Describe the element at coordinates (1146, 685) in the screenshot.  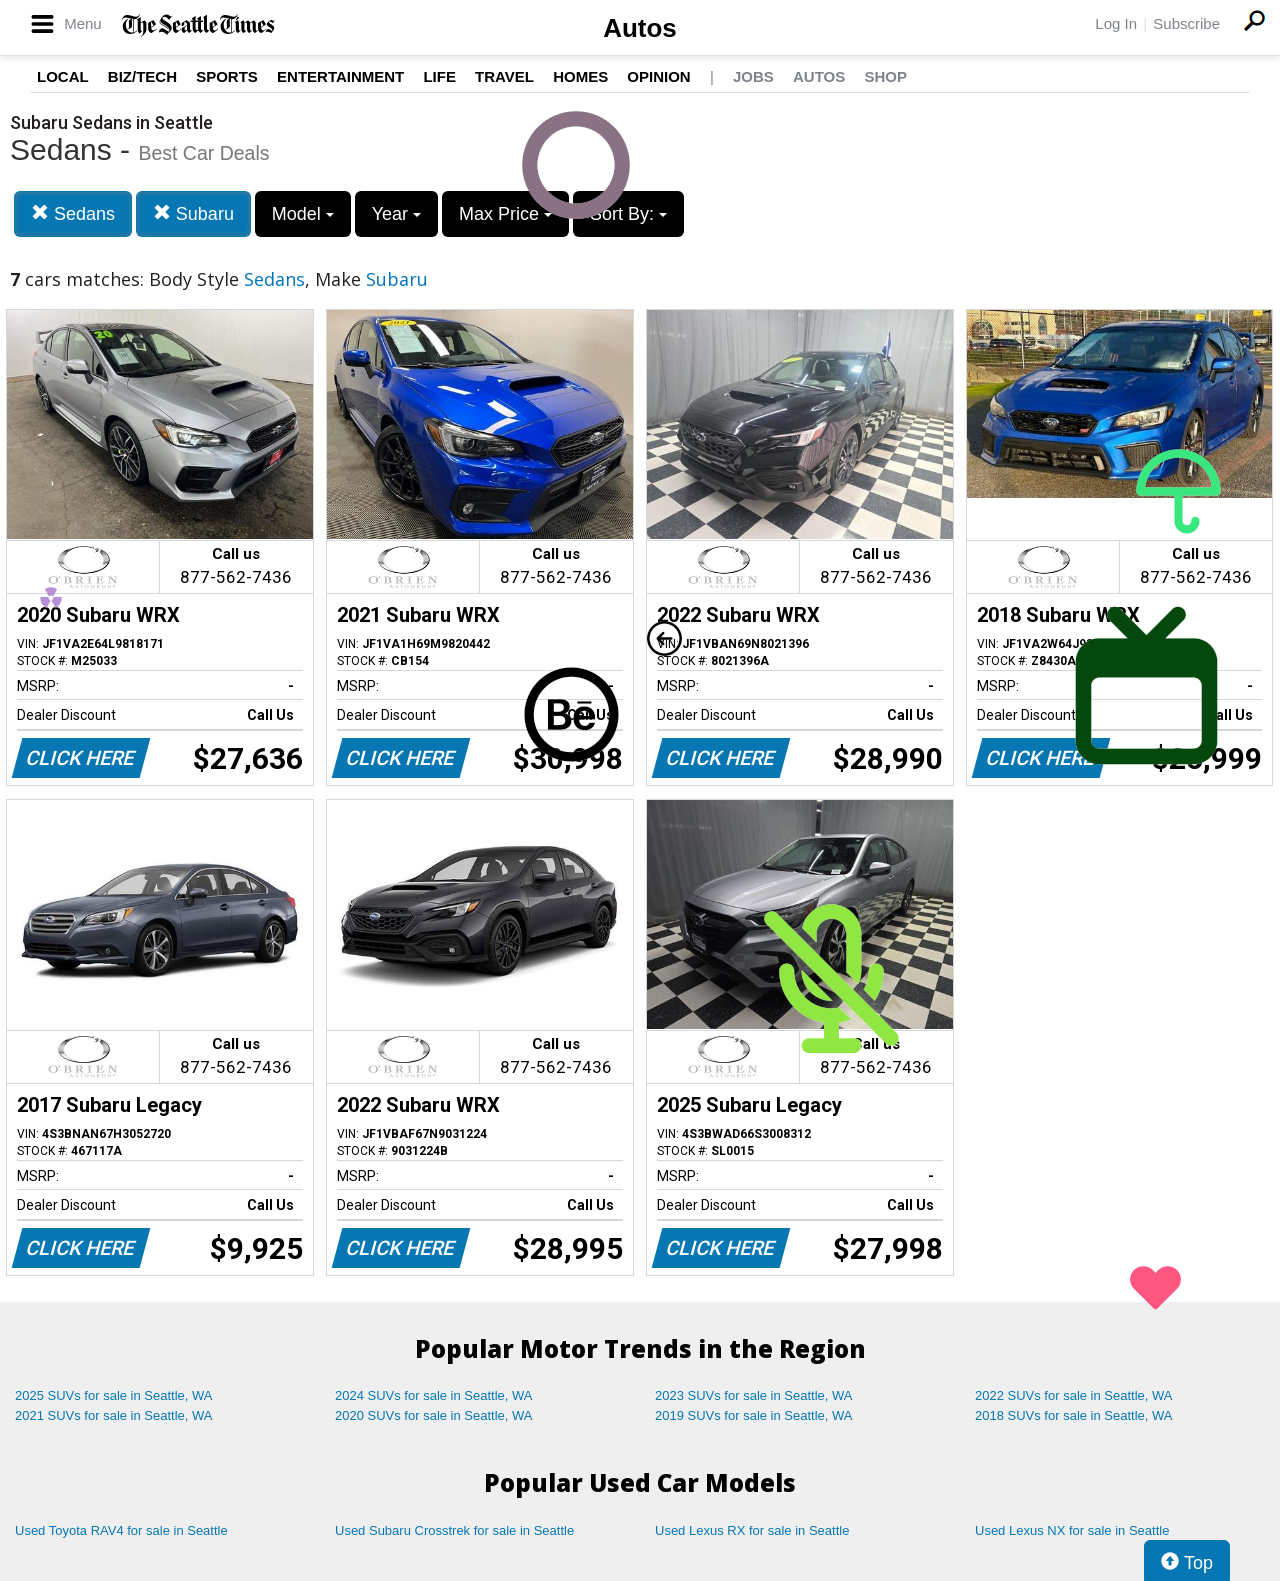
I see `access tv or video streaming` at that location.